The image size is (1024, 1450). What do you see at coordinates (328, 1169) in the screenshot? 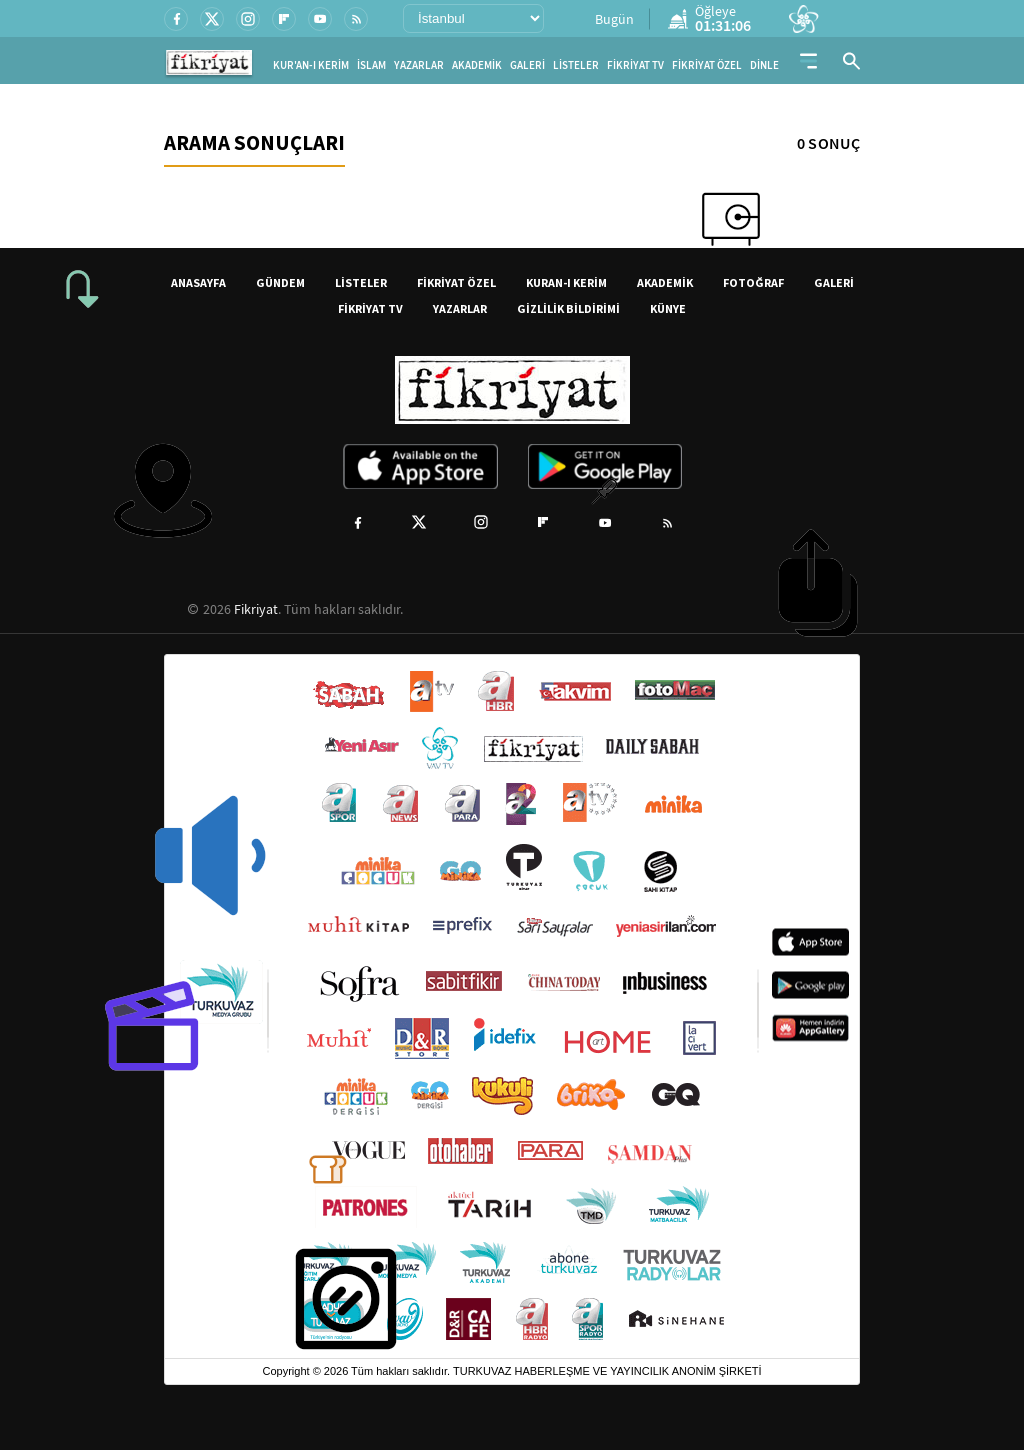
I see `browse bakery or bread products` at bounding box center [328, 1169].